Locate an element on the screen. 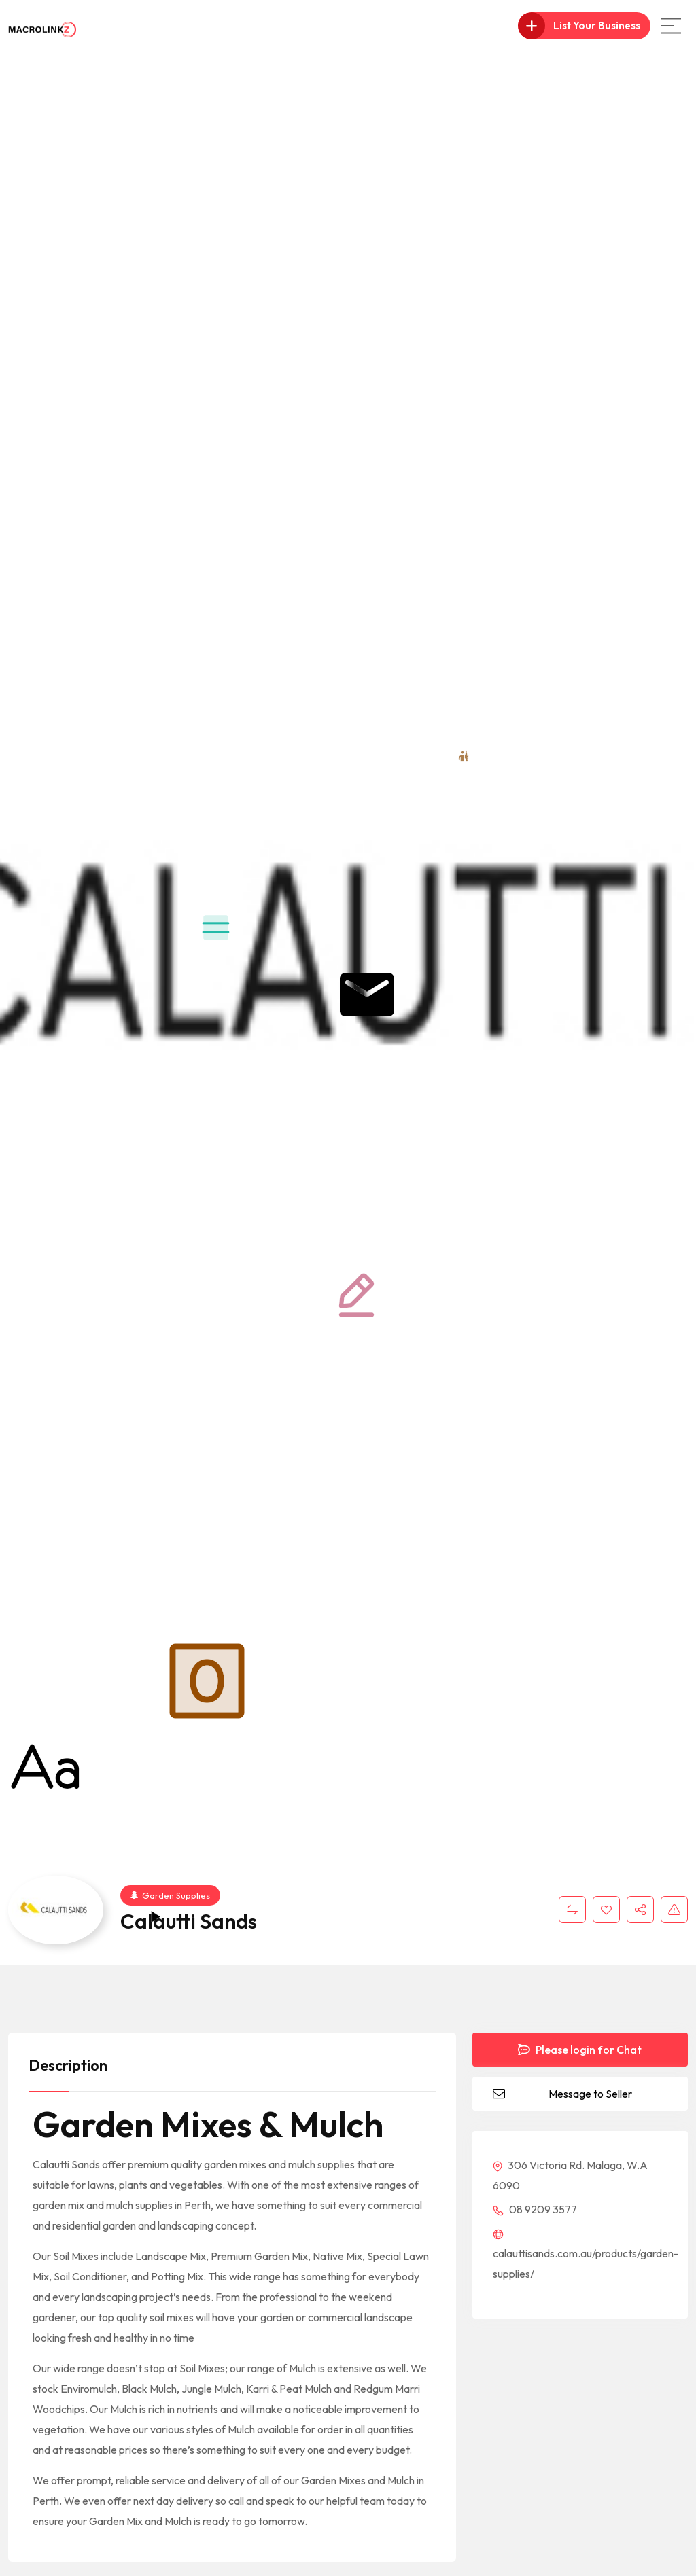 The width and height of the screenshot is (696, 2576). open your email inbox is located at coordinates (367, 995).